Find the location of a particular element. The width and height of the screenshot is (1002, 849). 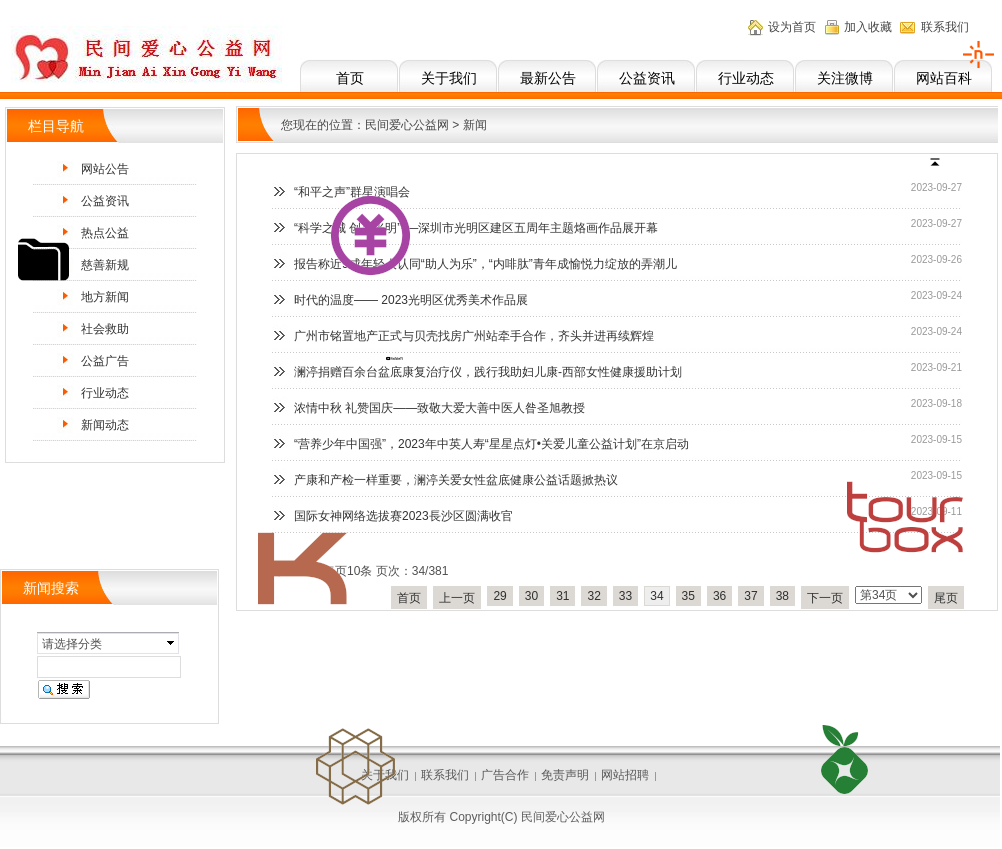

keenetic brand logo is located at coordinates (302, 568).